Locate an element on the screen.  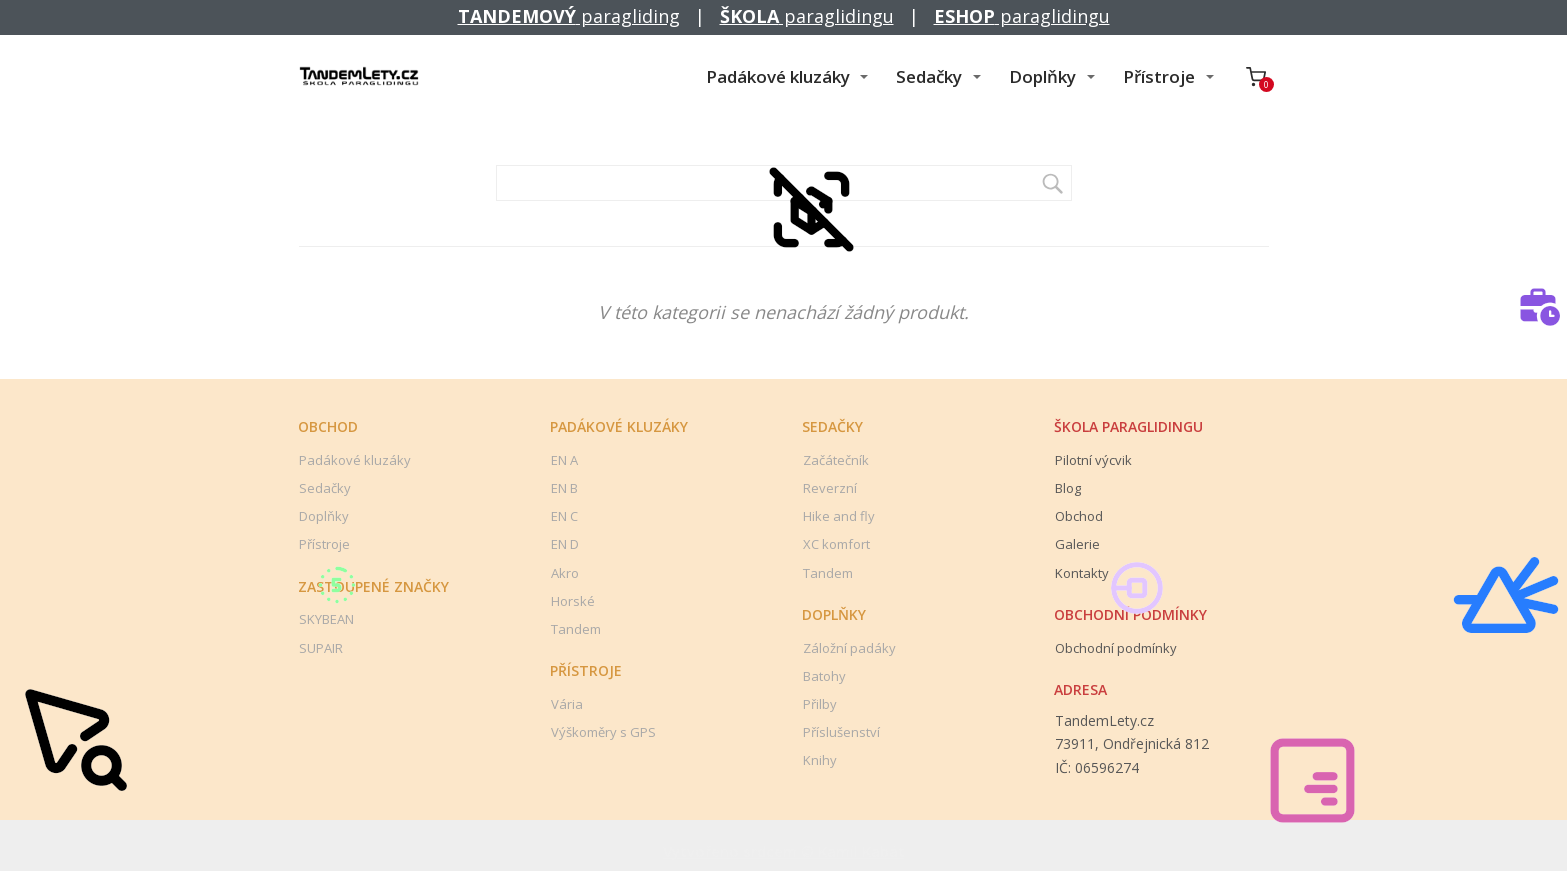
disable augmented reality mode is located at coordinates (811, 209).